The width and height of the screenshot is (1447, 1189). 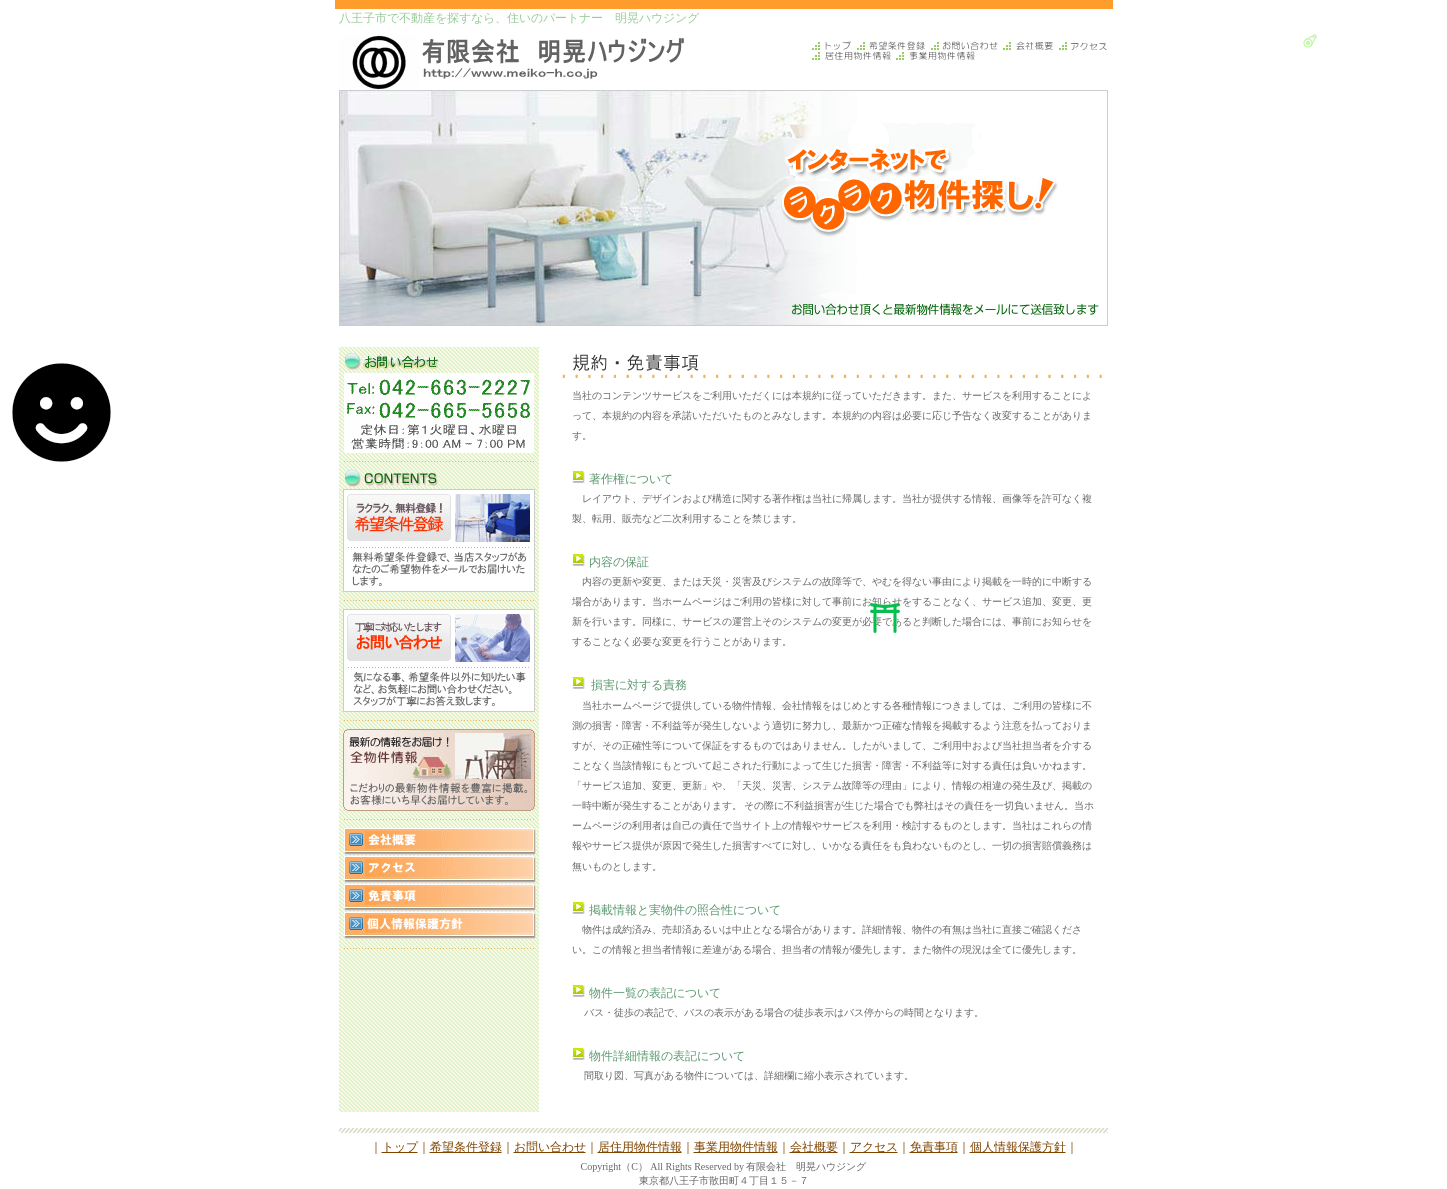 I want to click on view digital assets or resources, so click(x=1310, y=41).